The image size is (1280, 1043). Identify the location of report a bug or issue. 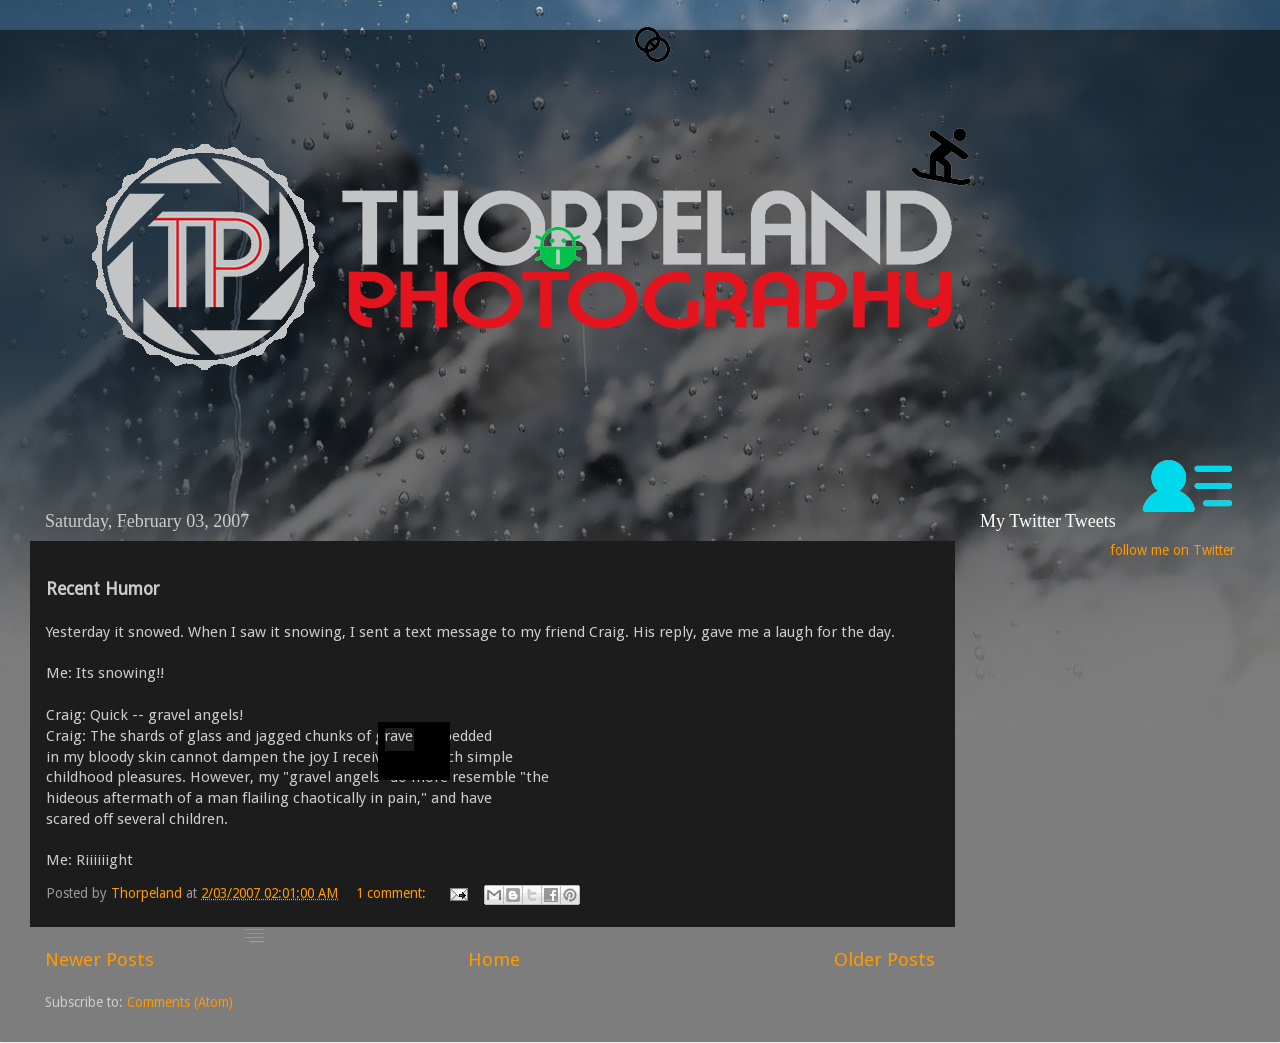
(558, 248).